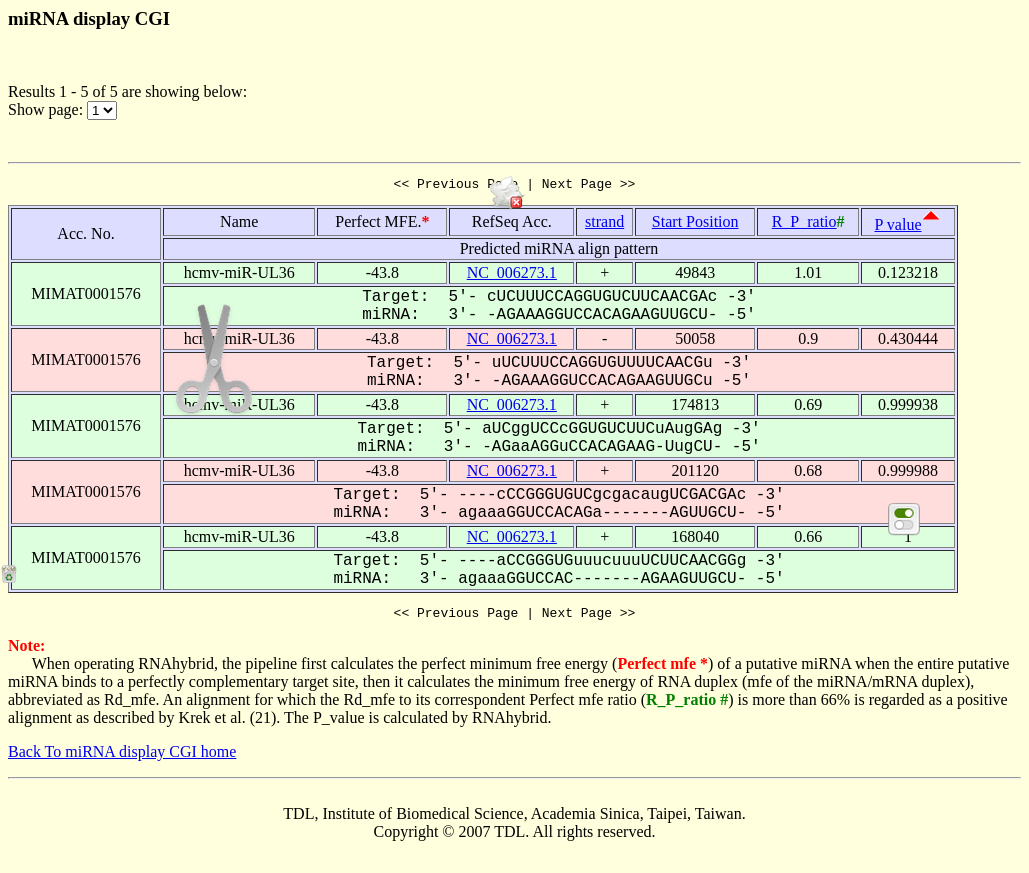 The height and width of the screenshot is (873, 1029). I want to click on indicates trash bin contains deleted items, so click(9, 574).